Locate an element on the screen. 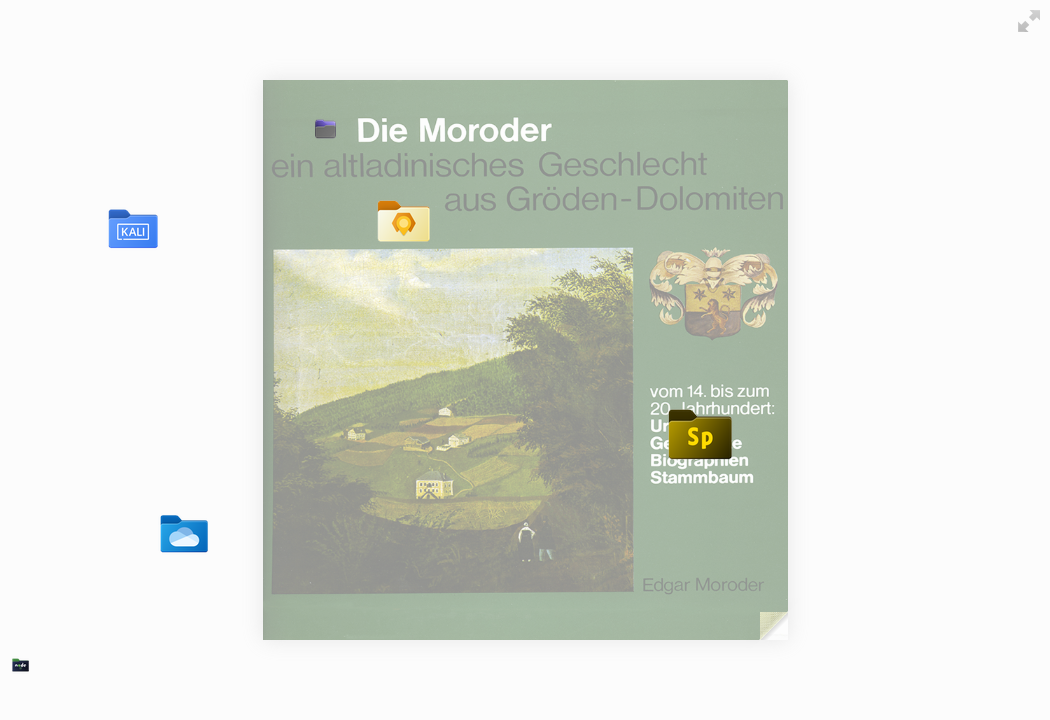 The image size is (1050, 720). open folder containing adobe spark projects is located at coordinates (700, 436).